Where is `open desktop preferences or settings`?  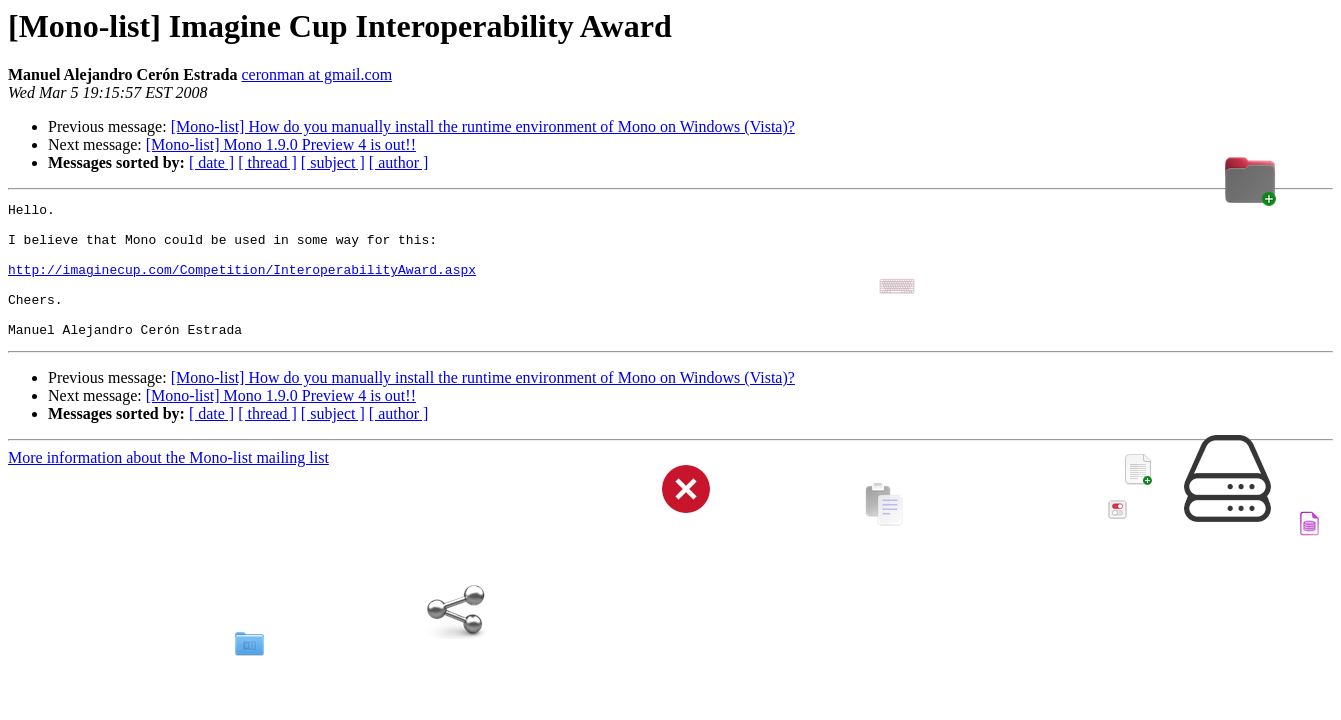 open desktop preferences or settings is located at coordinates (1117, 509).